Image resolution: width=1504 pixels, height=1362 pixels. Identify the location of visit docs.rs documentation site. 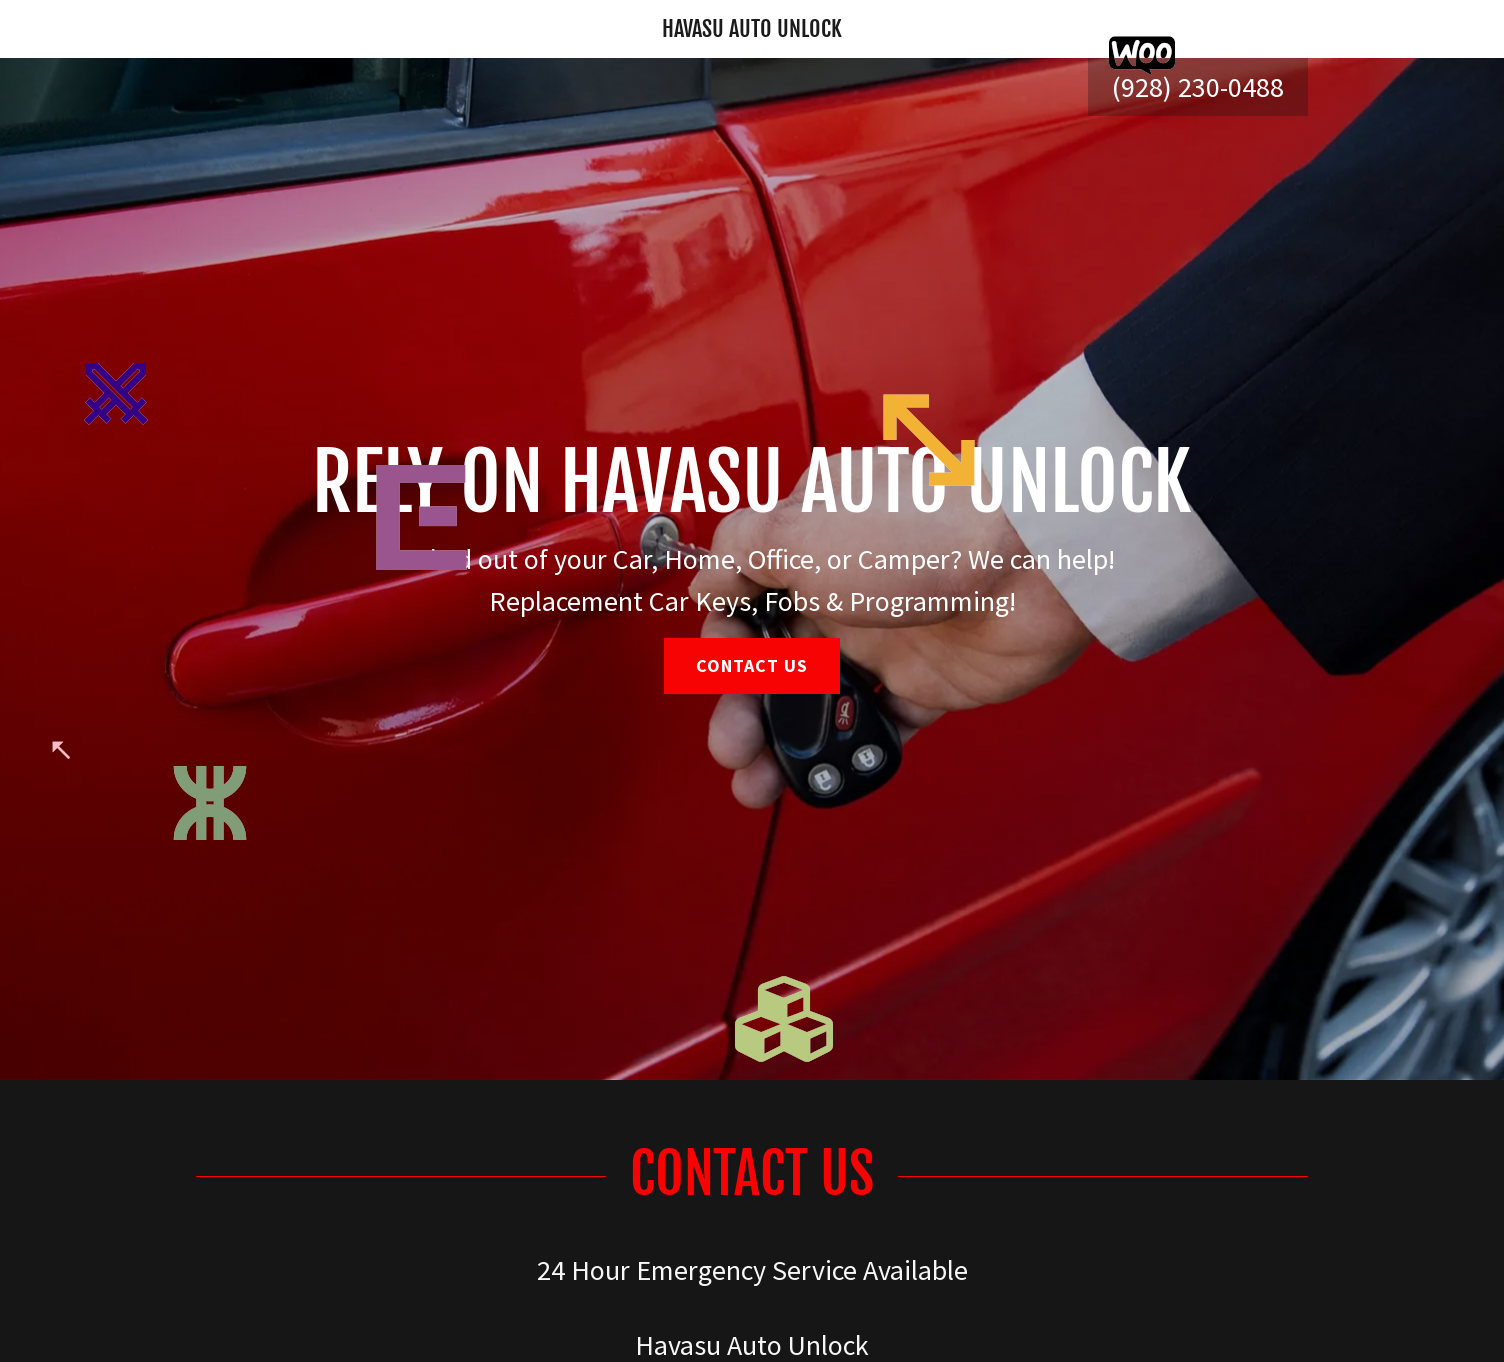
(784, 1019).